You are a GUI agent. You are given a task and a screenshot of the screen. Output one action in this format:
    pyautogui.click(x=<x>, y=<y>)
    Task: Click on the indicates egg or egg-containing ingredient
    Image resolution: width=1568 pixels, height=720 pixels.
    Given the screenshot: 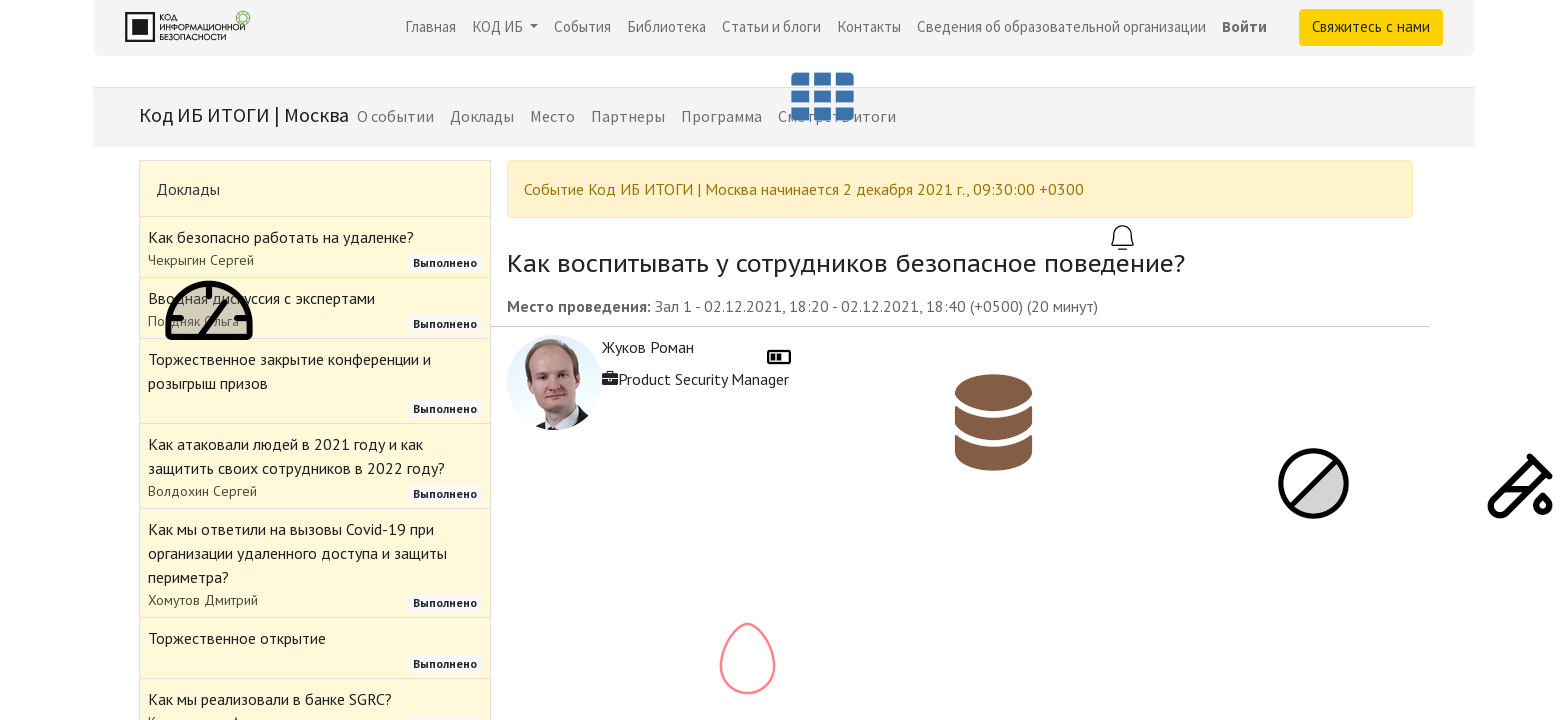 What is the action you would take?
    pyautogui.click(x=747, y=658)
    